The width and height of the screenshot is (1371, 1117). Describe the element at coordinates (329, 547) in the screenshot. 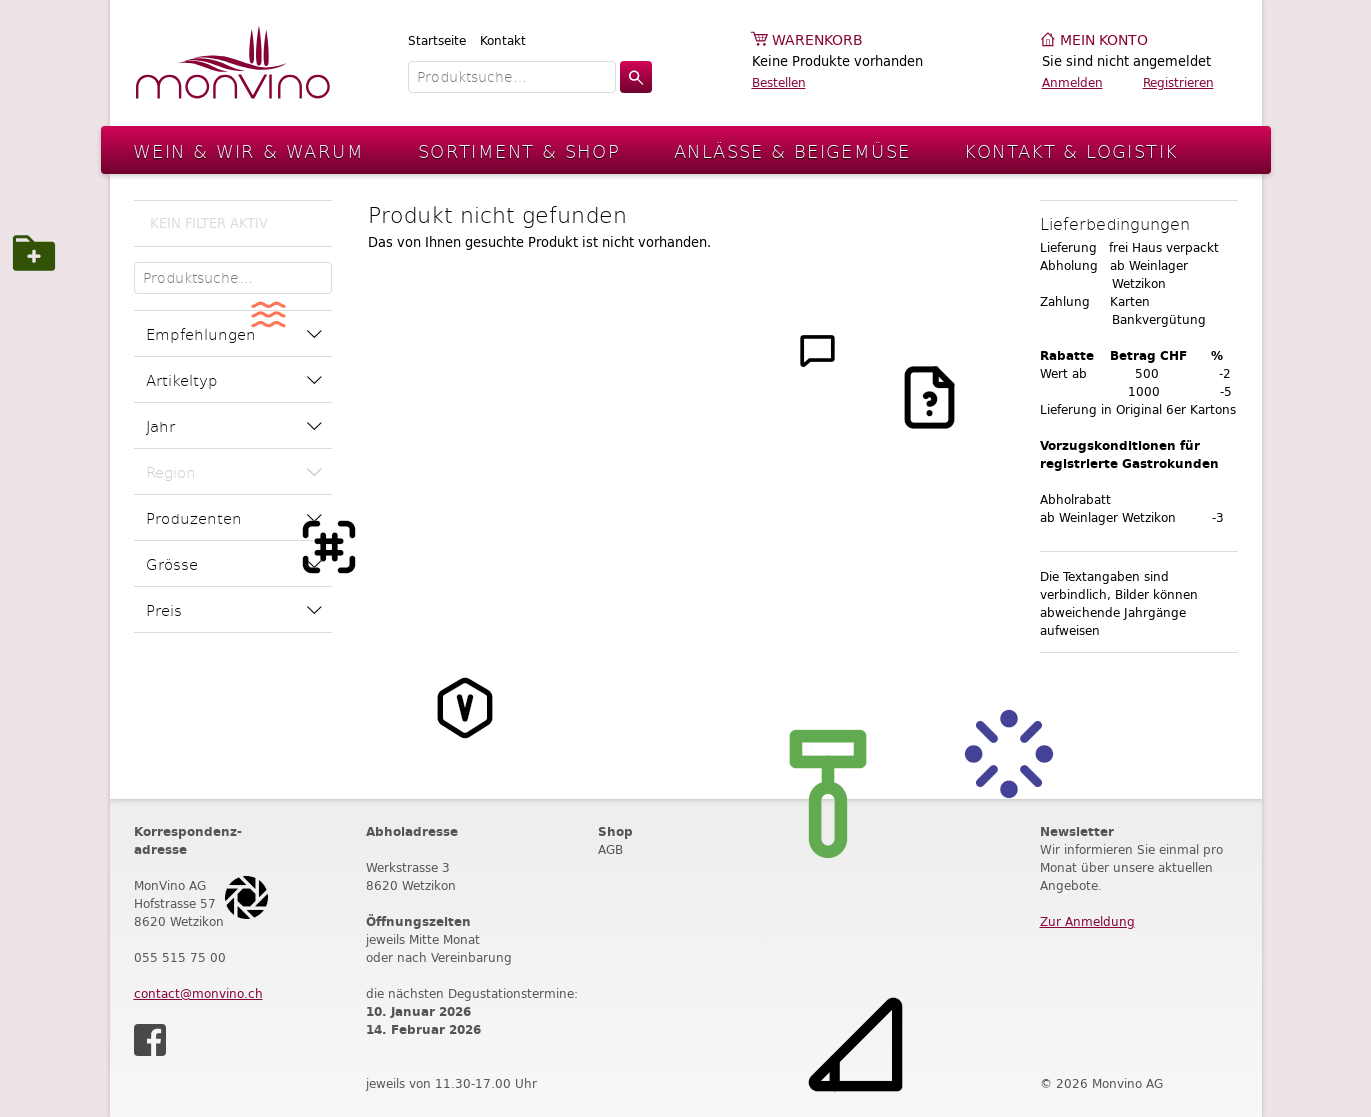

I see `scan a QR code or barcode` at that location.